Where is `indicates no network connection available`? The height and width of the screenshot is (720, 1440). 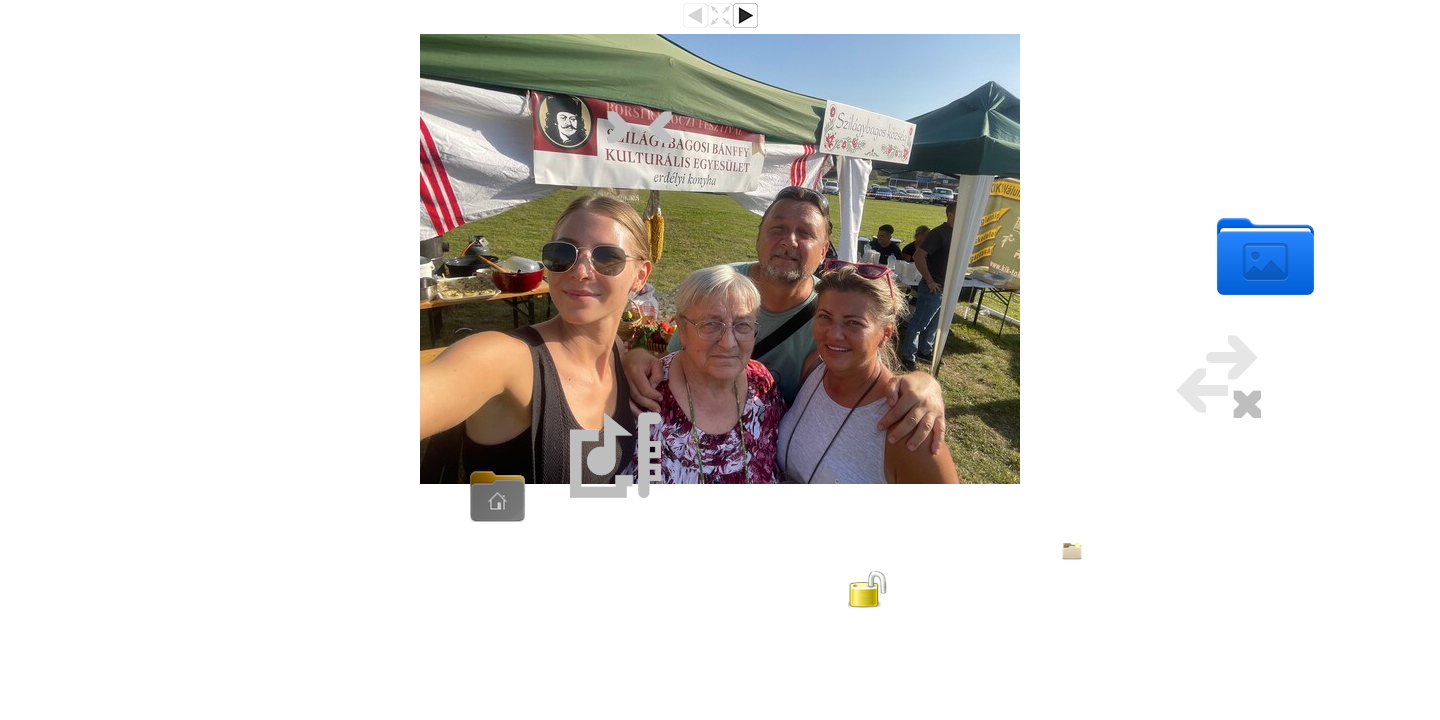
indicates no network connection available is located at coordinates (1217, 374).